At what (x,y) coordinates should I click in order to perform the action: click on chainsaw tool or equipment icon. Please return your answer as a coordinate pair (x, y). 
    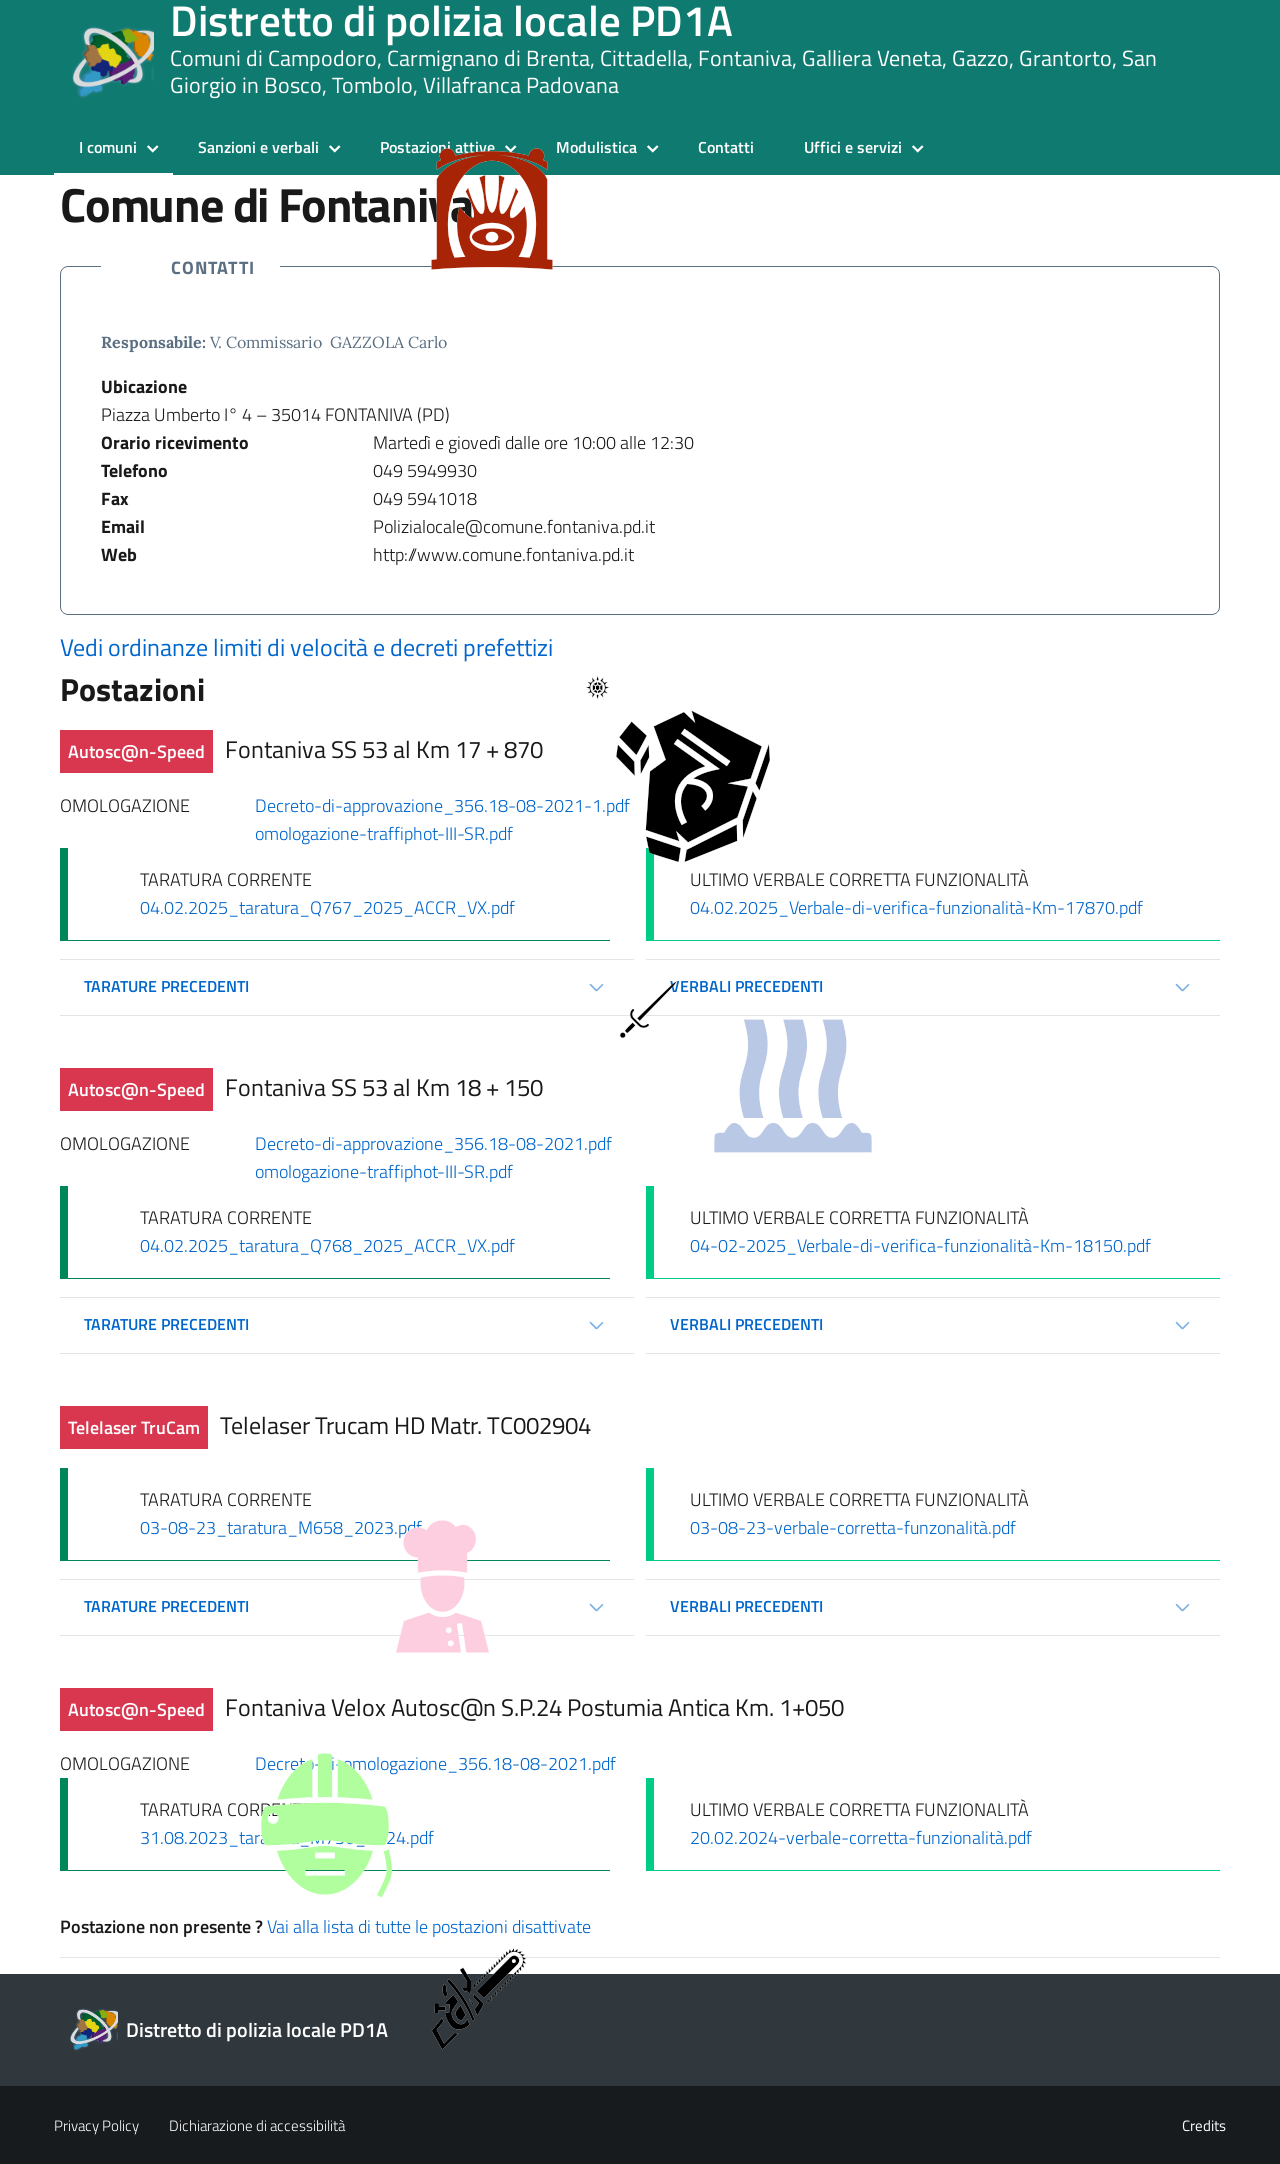
    Looking at the image, I should click on (479, 1999).